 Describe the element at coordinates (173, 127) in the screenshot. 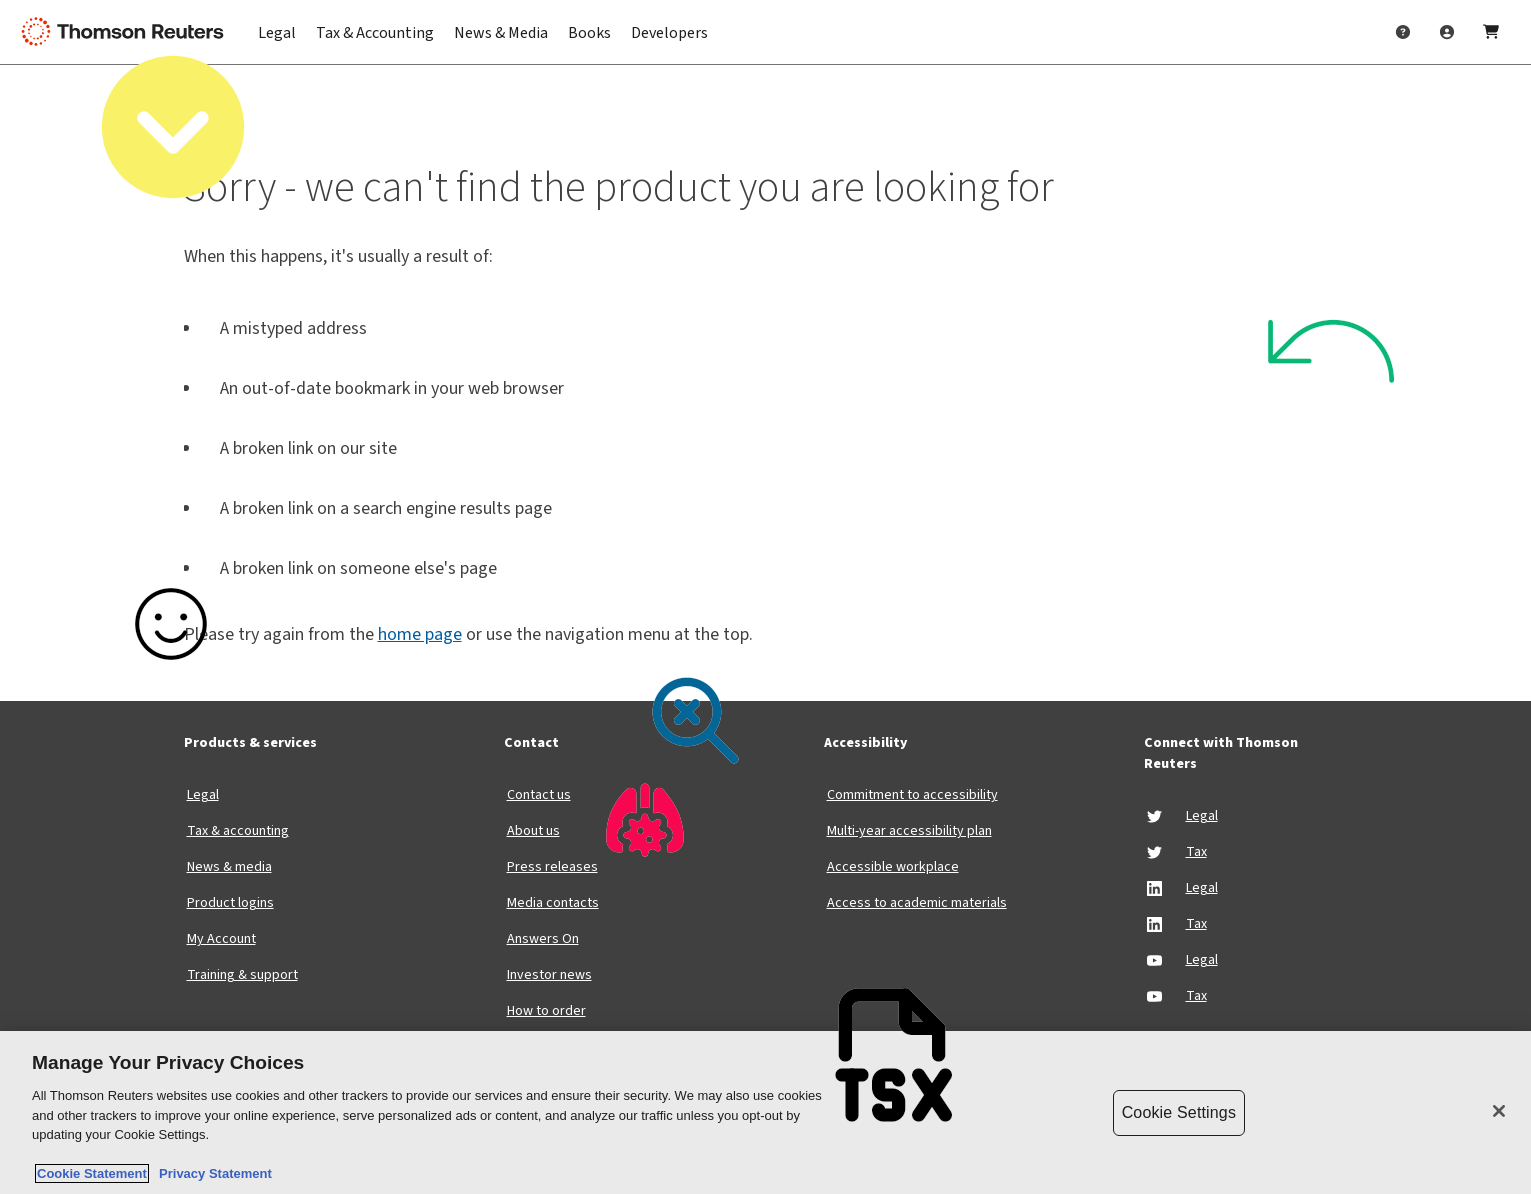

I see `expand content or show more details` at that location.